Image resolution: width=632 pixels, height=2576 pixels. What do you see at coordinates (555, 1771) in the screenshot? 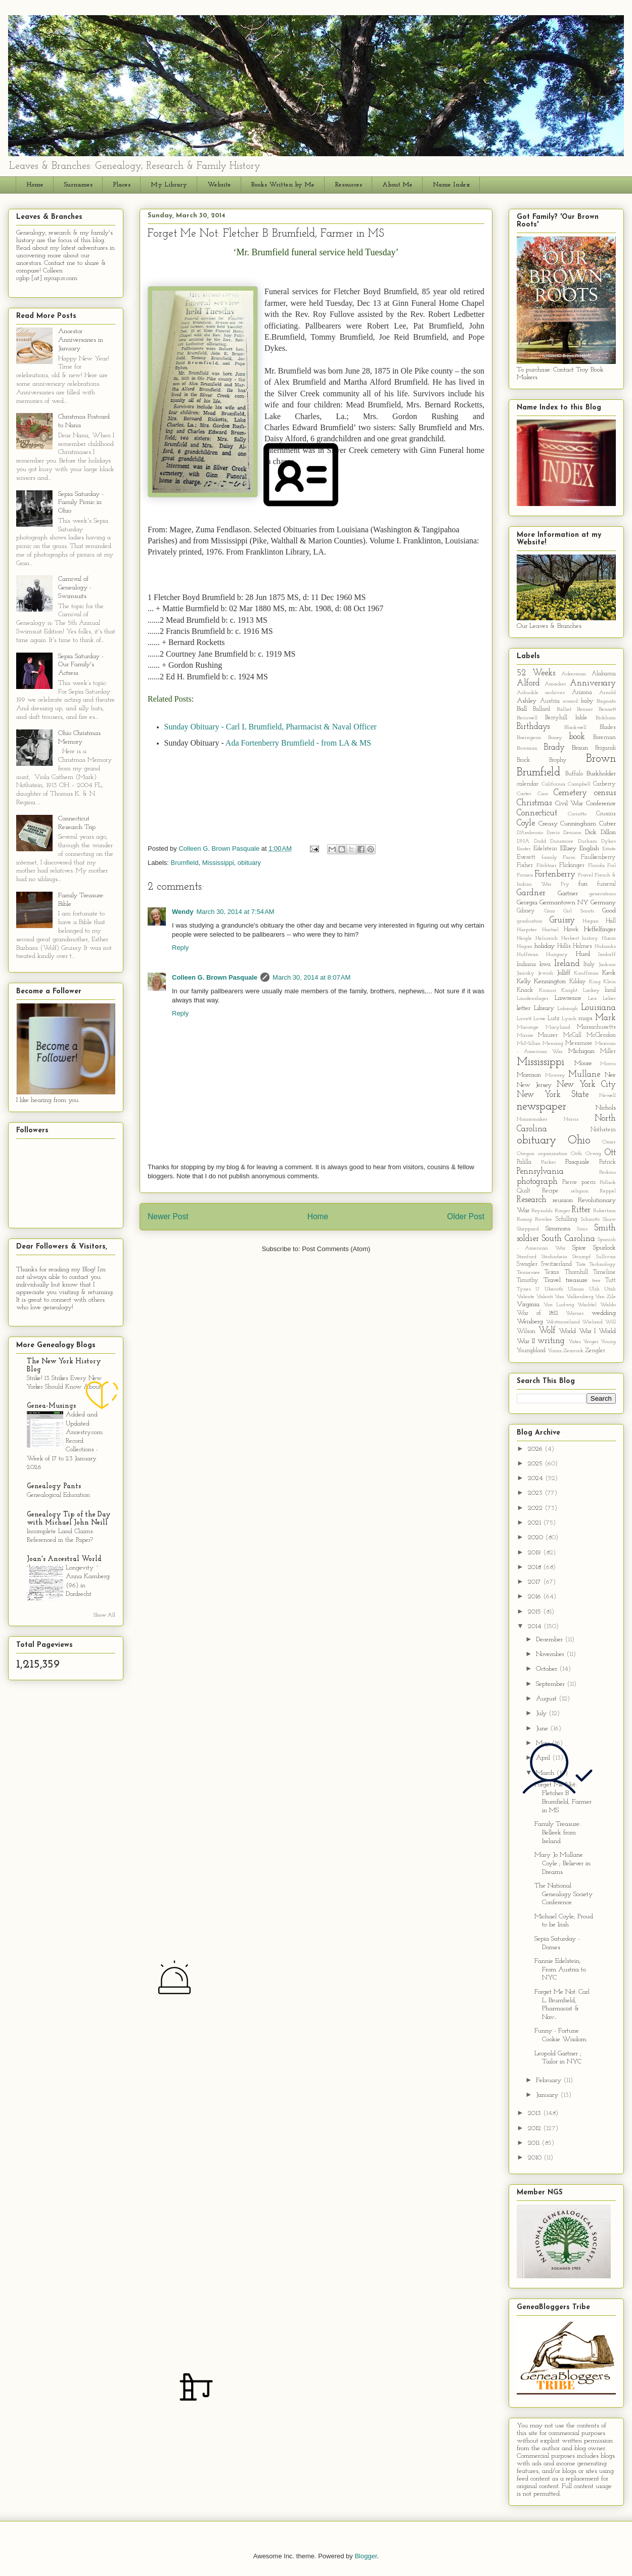
I see `user verified or confirmed` at bounding box center [555, 1771].